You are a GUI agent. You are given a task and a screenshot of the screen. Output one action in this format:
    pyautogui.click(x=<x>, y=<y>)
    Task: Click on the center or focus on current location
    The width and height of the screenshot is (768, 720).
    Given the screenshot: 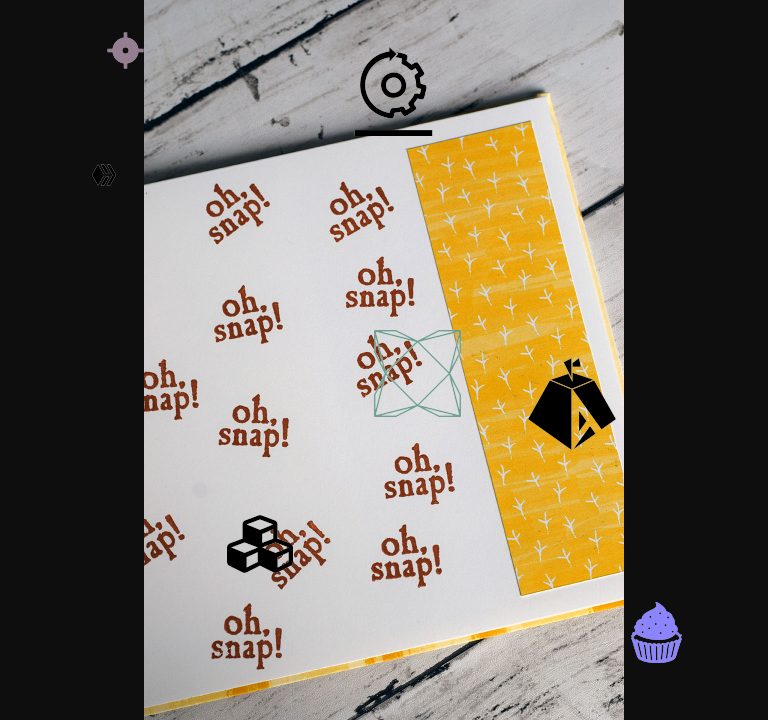 What is the action you would take?
    pyautogui.click(x=125, y=50)
    